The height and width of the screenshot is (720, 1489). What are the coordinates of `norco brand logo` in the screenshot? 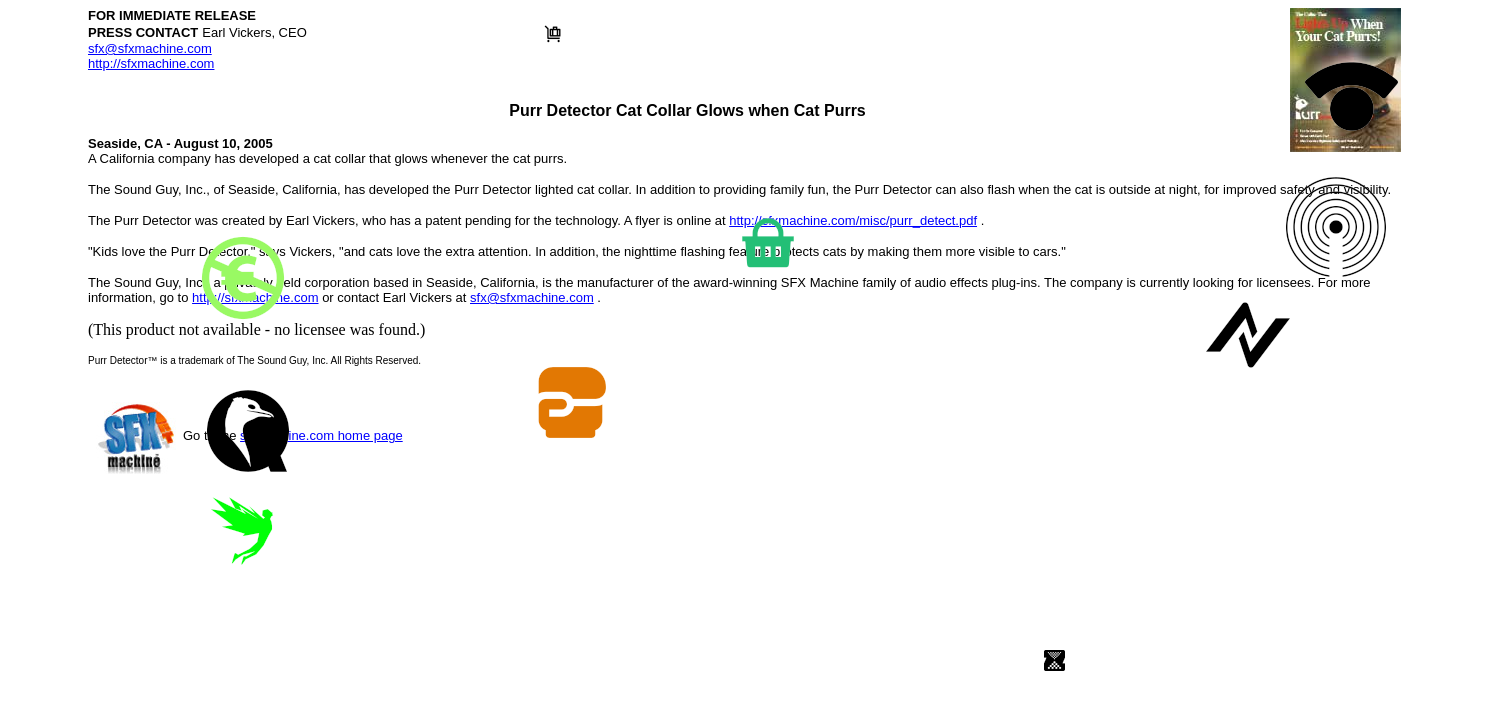 It's located at (1248, 335).